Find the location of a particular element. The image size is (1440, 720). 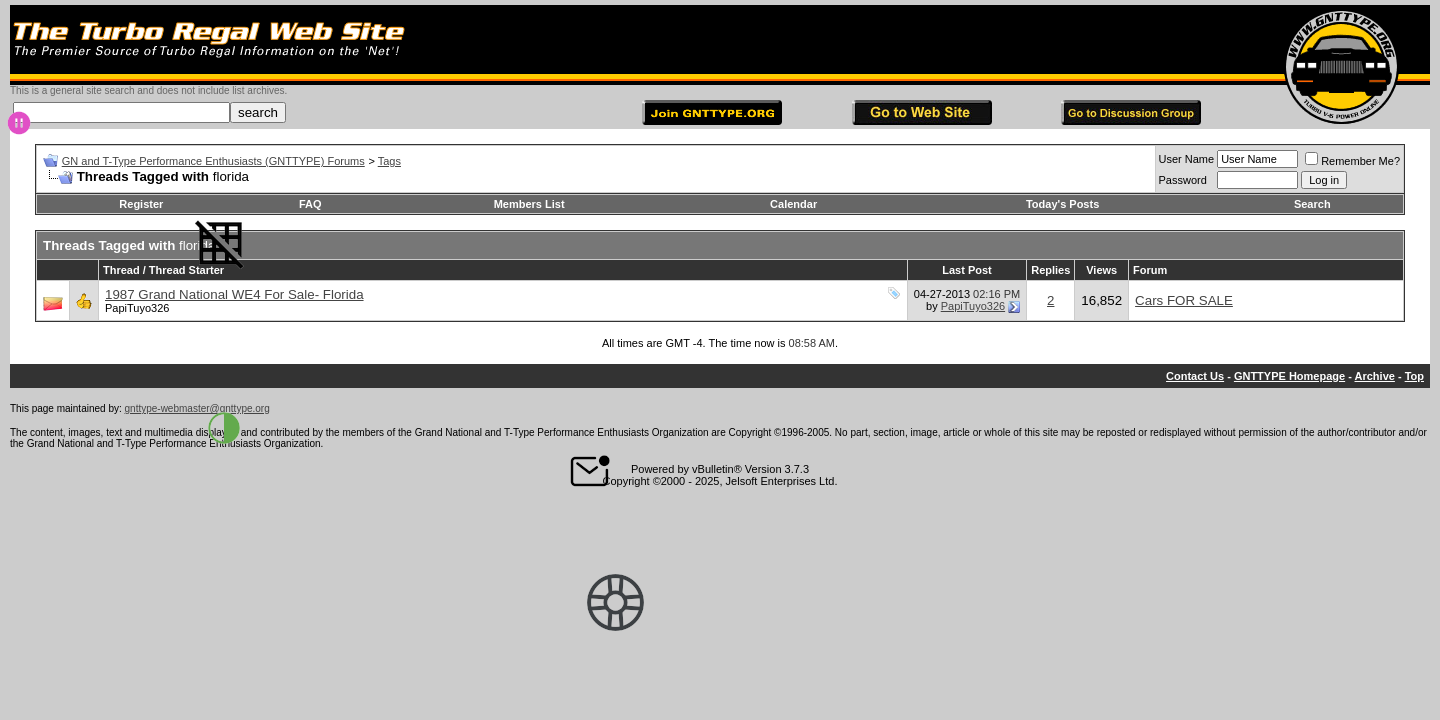

pause media playback is located at coordinates (19, 123).